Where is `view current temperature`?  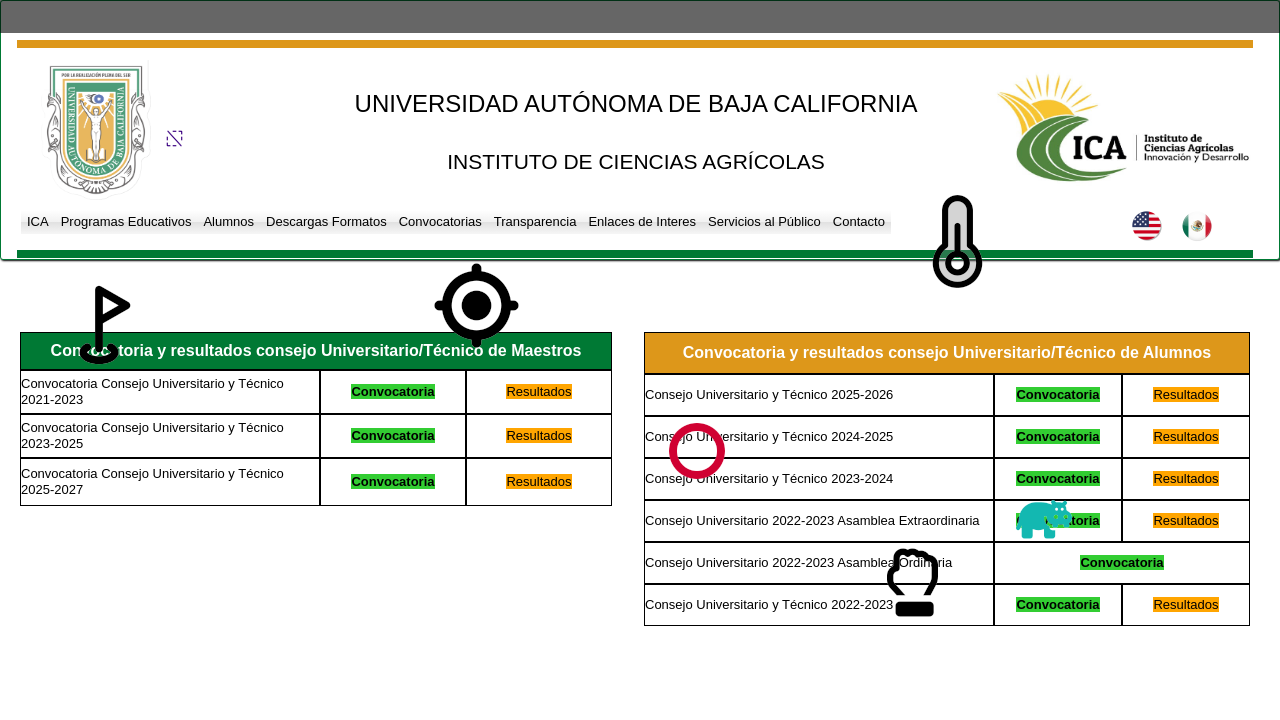
view current temperature is located at coordinates (957, 241).